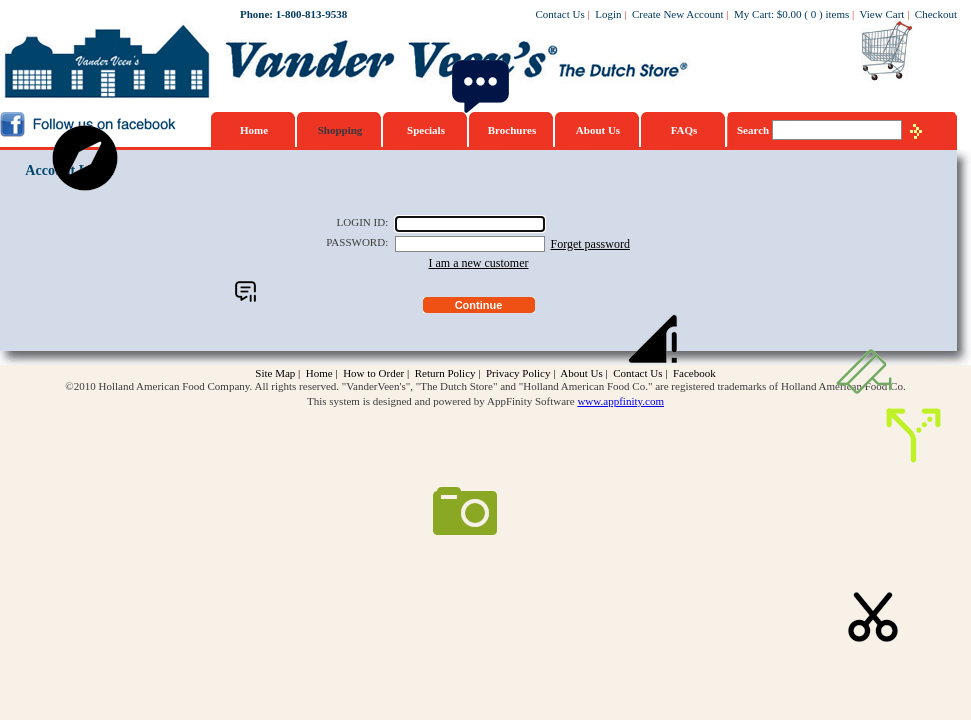  Describe the element at coordinates (651, 337) in the screenshot. I see `indicates full cellular signal but no internet connection` at that location.